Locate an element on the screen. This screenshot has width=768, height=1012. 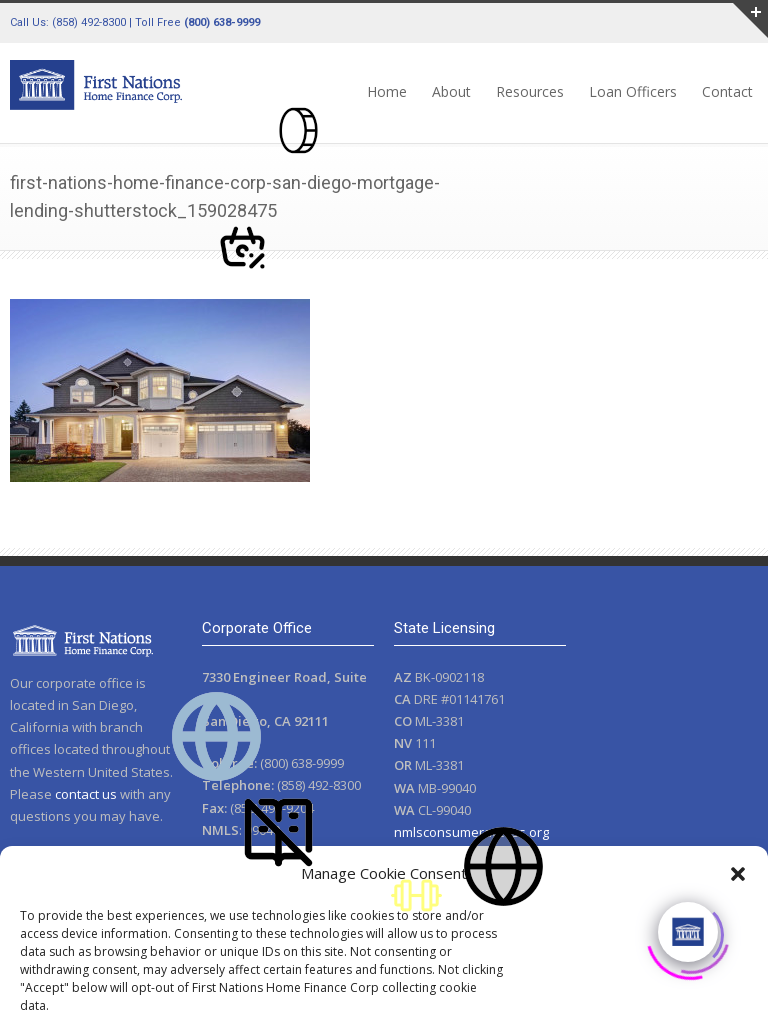
switch to global or worldwide view is located at coordinates (503, 866).